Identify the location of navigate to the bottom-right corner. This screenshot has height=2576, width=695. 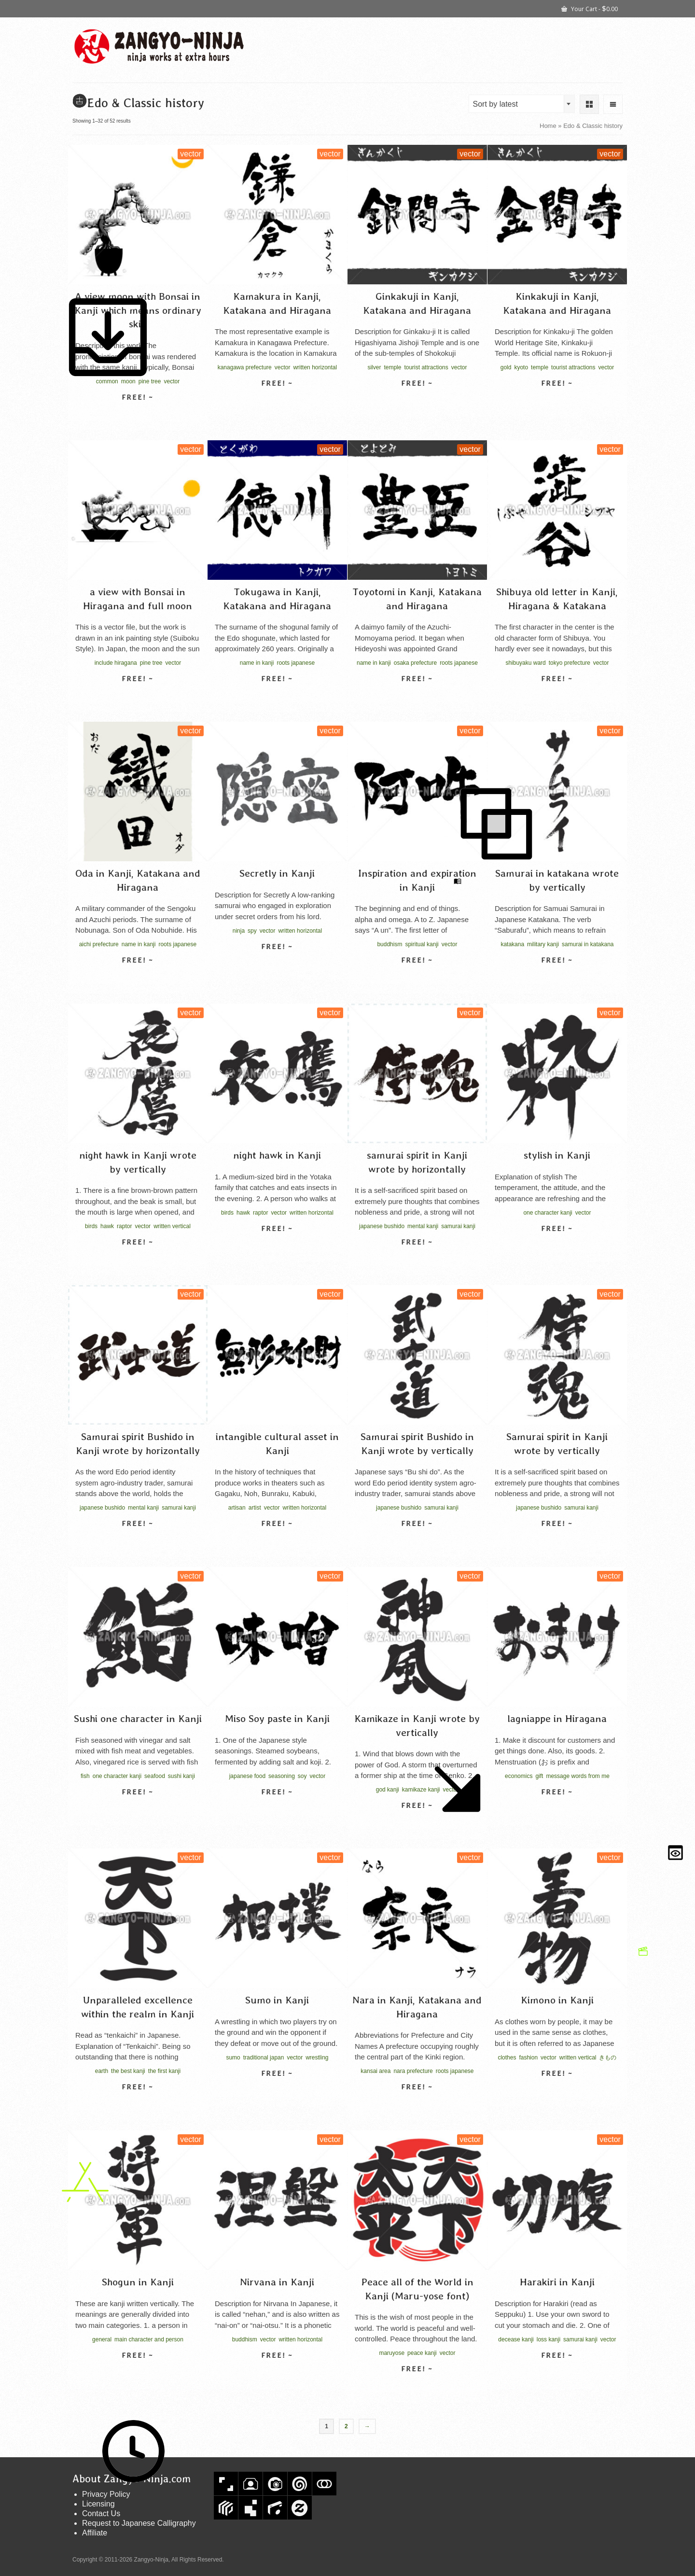
(458, 1789).